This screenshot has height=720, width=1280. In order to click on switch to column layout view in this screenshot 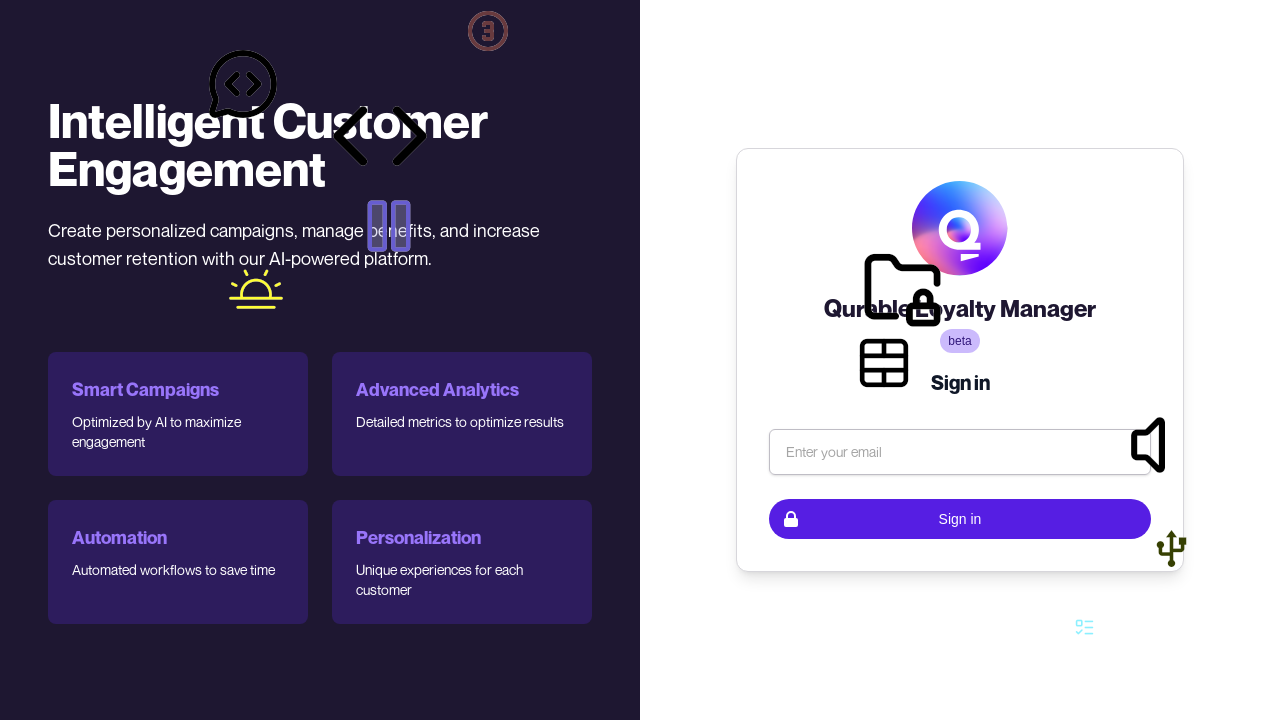, I will do `click(389, 226)`.